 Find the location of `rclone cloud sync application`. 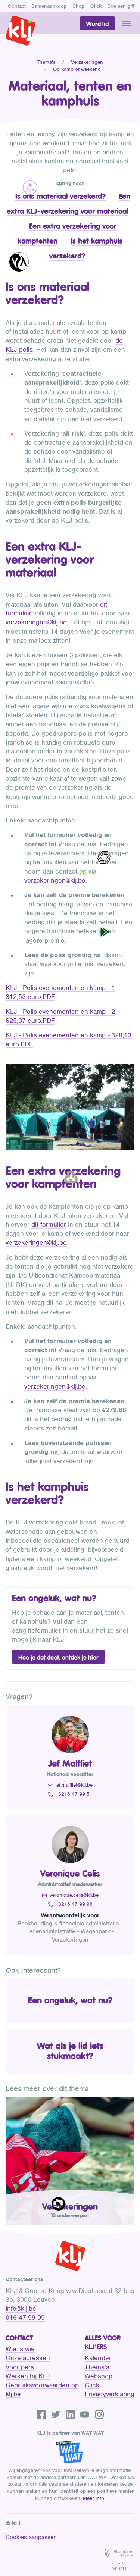

rclone cloud sync application is located at coordinates (71, 1177).